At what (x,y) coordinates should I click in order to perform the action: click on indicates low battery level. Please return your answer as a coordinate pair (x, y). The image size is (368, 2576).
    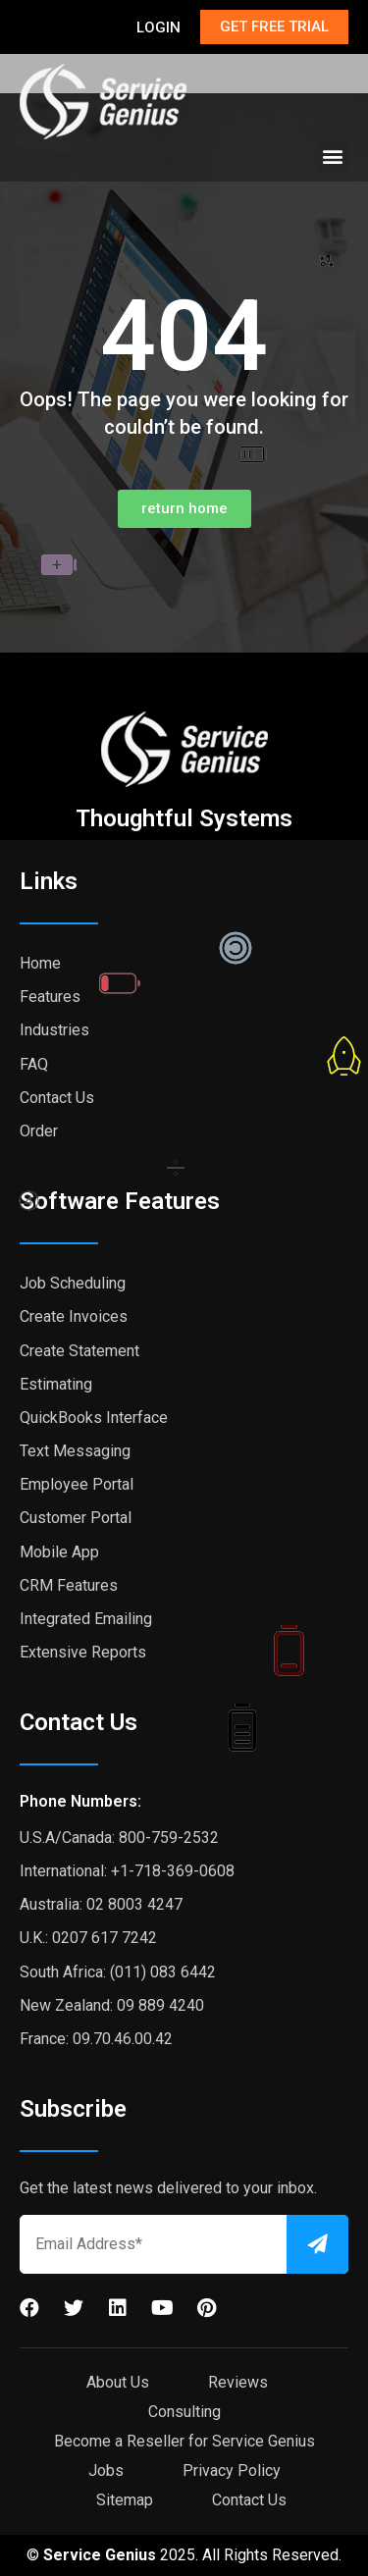
    Looking at the image, I should click on (289, 1651).